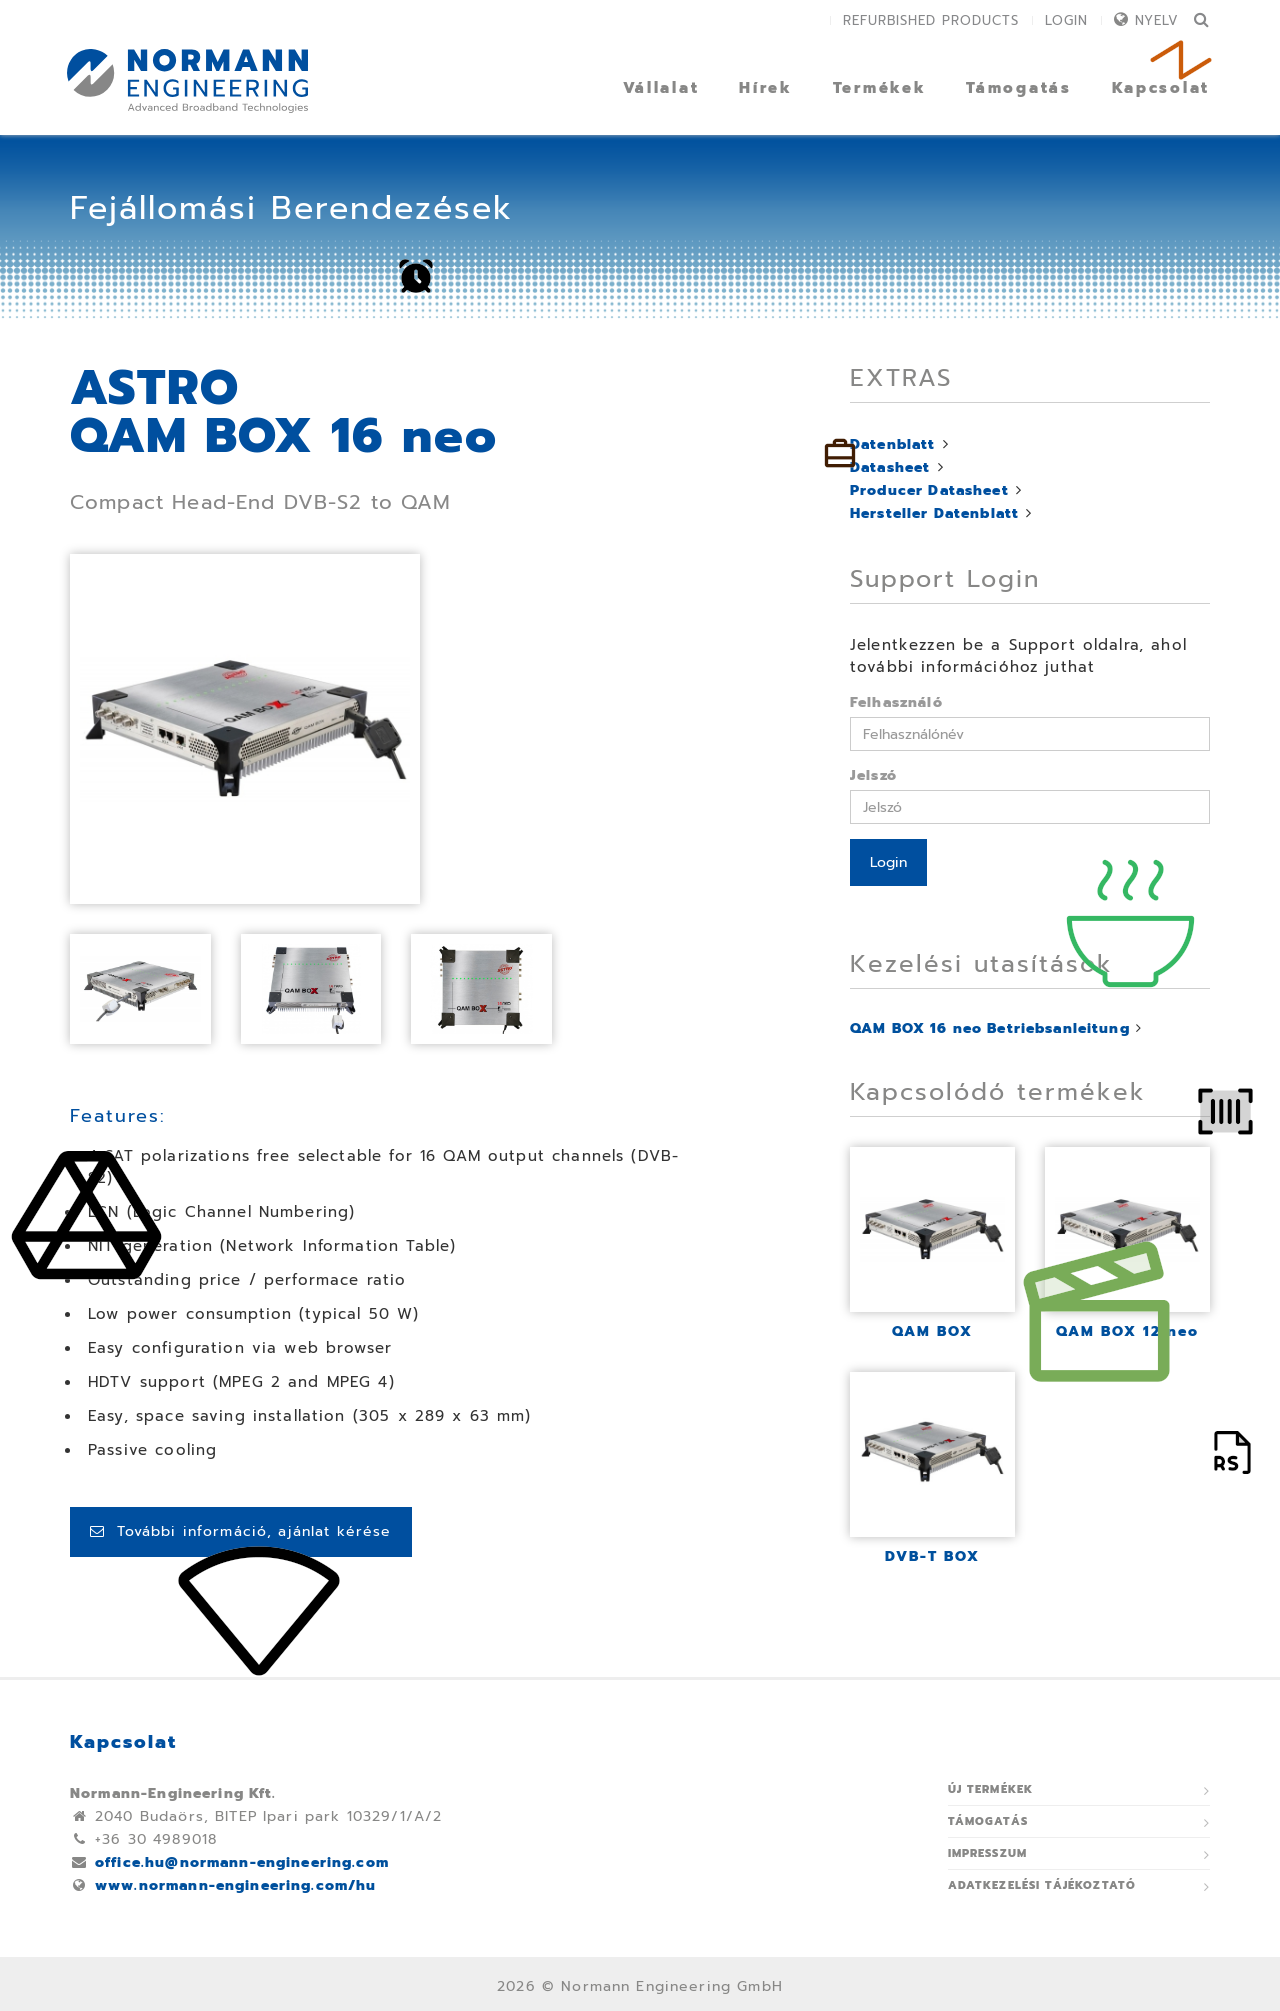  Describe the element at coordinates (1225, 1111) in the screenshot. I see `scan a barcode` at that location.